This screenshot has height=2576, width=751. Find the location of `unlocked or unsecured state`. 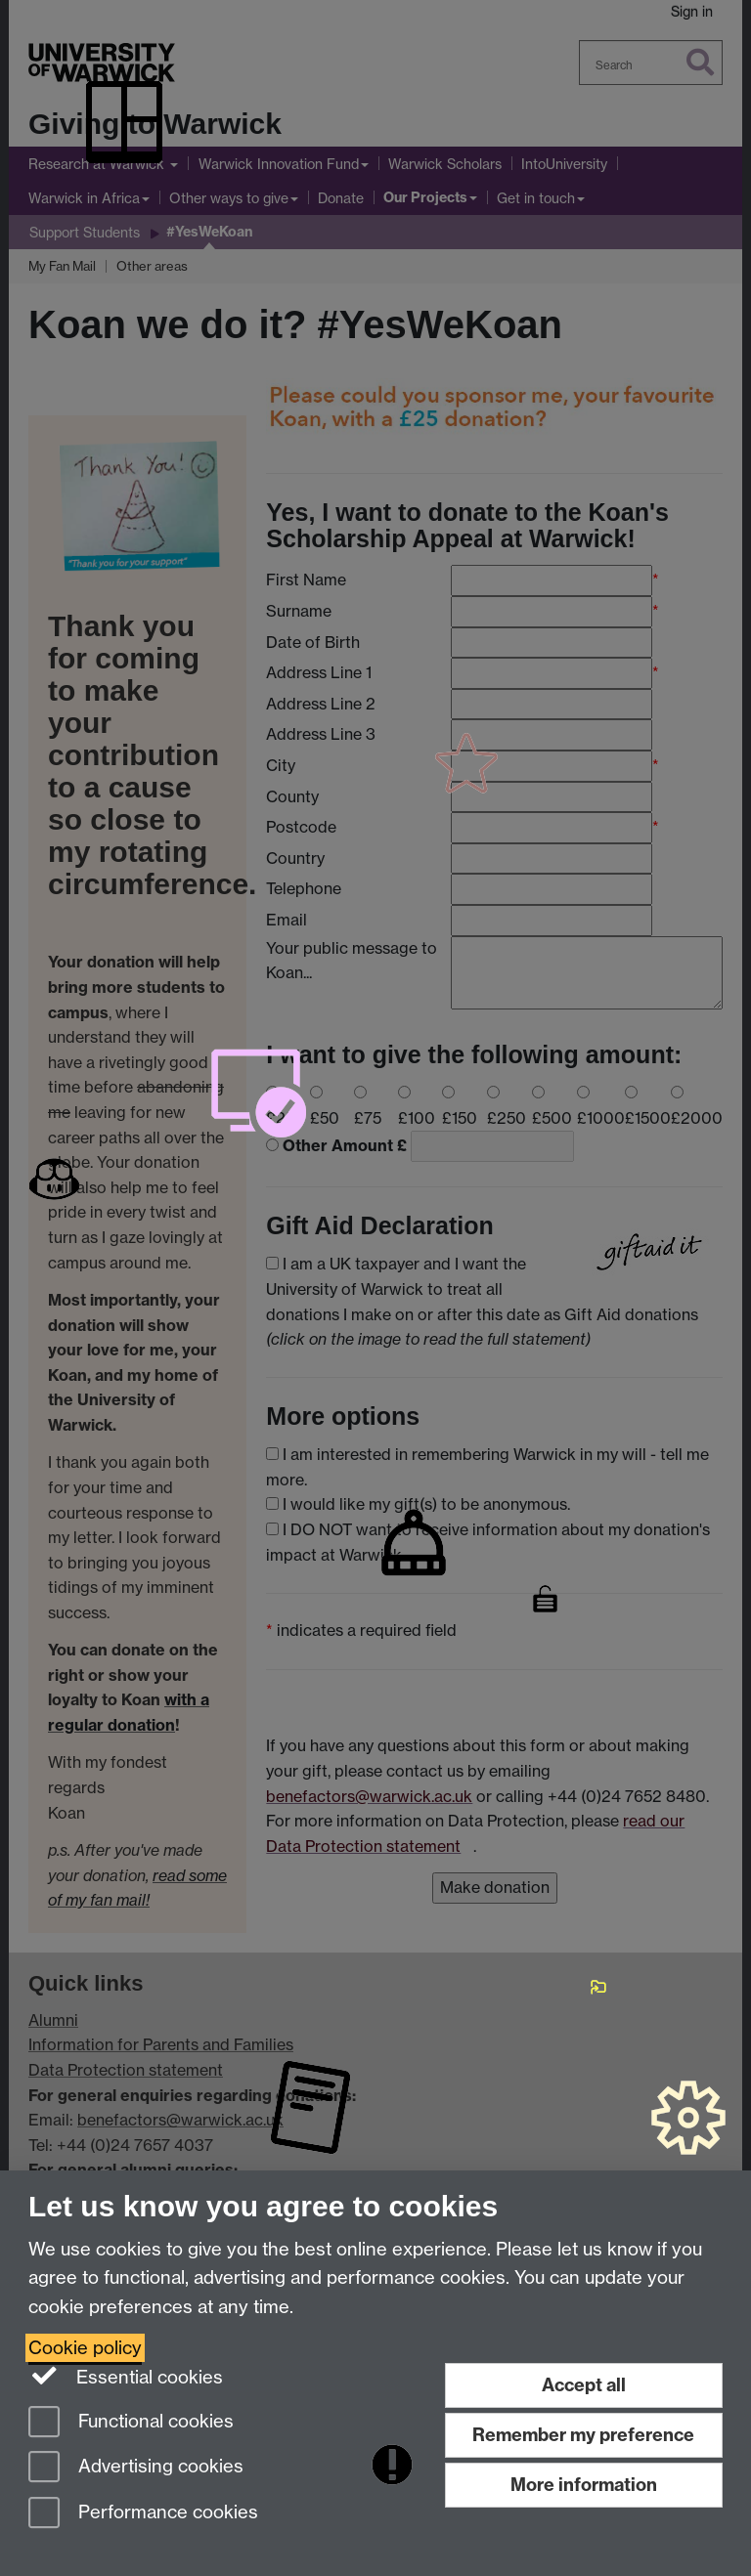

unlocked or unsecured state is located at coordinates (545, 1600).